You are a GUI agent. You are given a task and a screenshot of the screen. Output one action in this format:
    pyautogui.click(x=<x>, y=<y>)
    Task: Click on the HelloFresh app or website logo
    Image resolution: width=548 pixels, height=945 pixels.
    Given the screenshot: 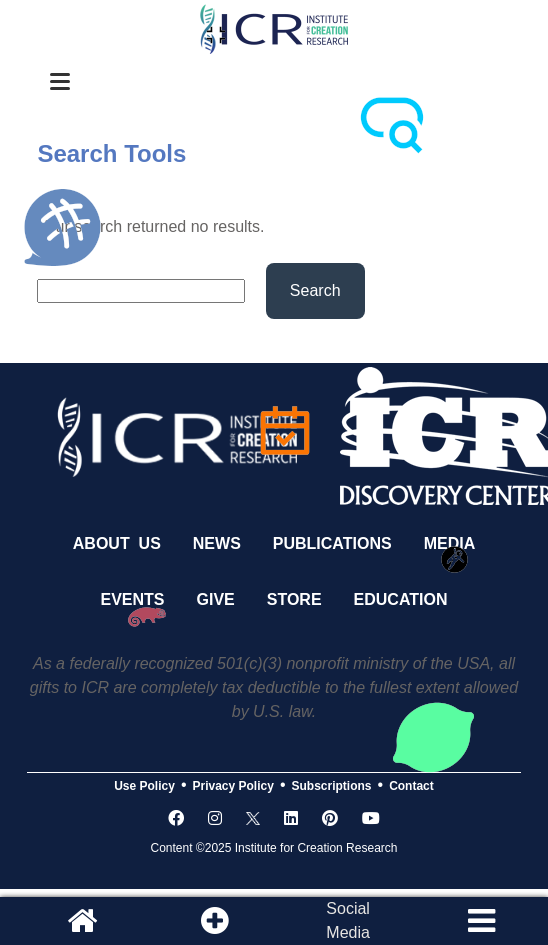 What is the action you would take?
    pyautogui.click(x=433, y=737)
    